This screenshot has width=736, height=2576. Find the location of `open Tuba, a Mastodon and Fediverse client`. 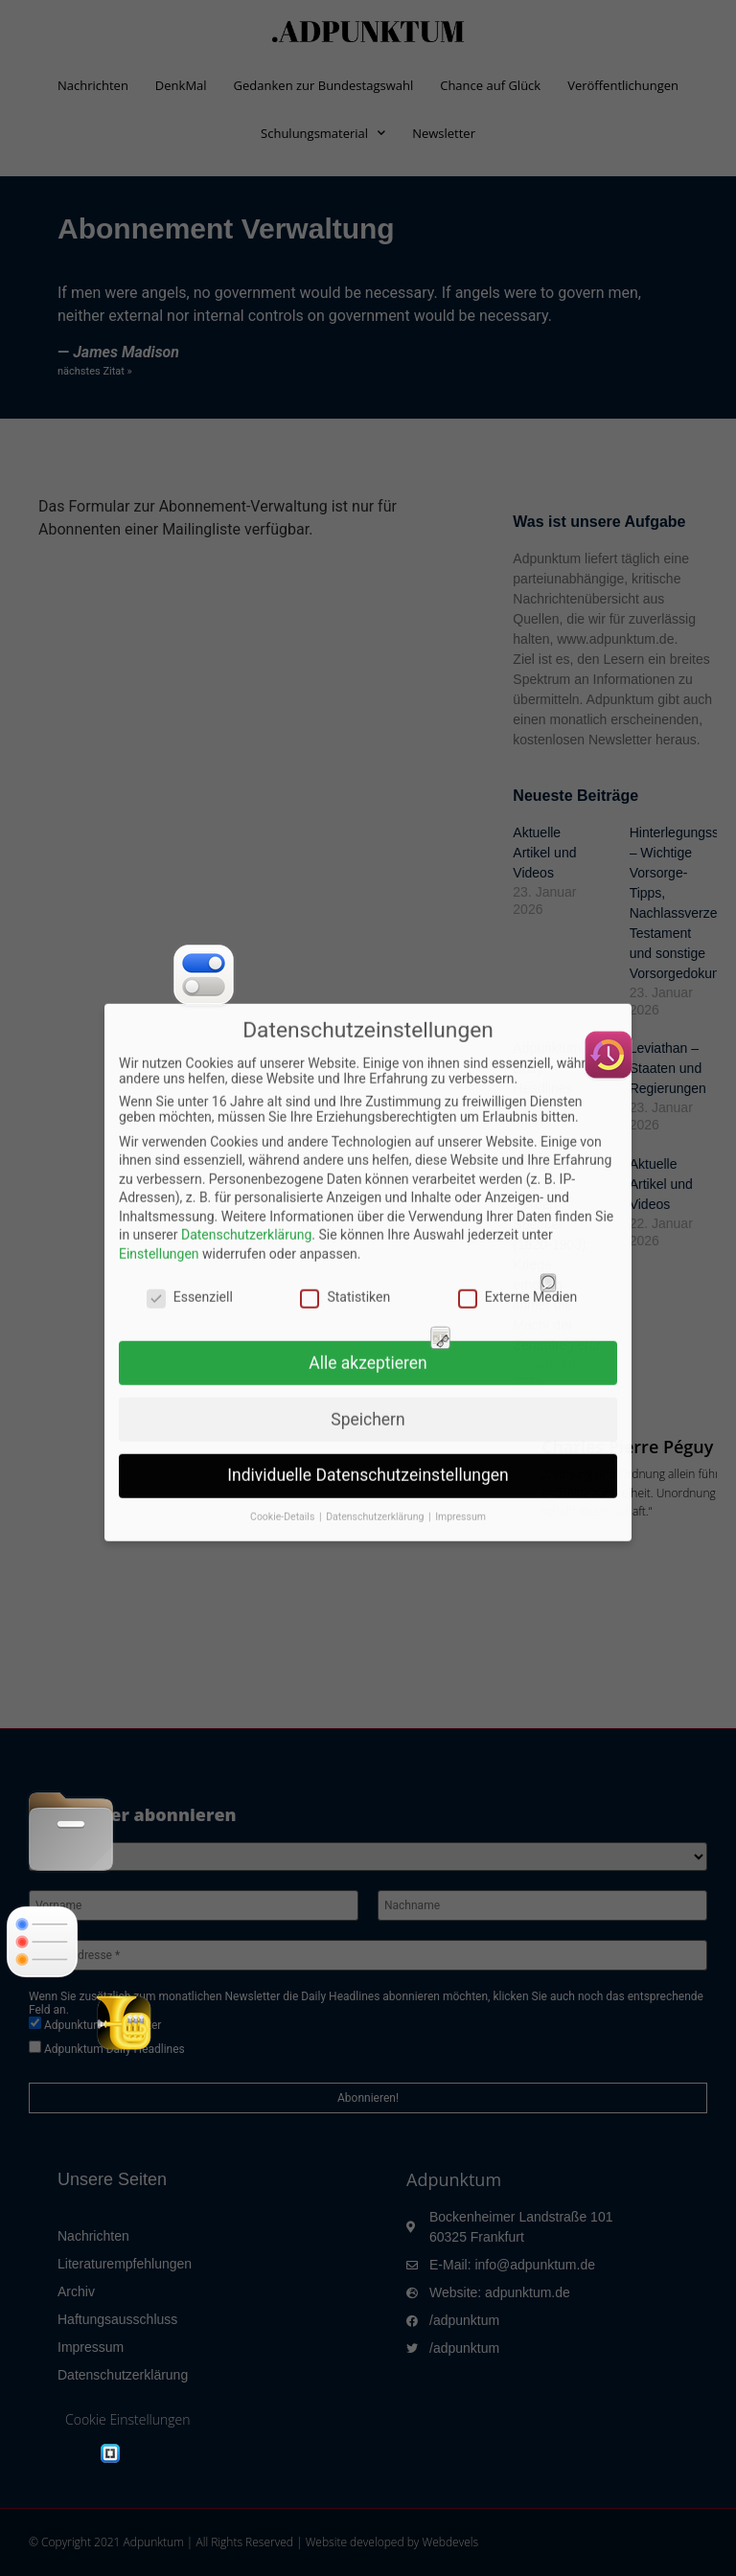

open Tuba, a Mastodon and Fediverse client is located at coordinates (124, 2022).